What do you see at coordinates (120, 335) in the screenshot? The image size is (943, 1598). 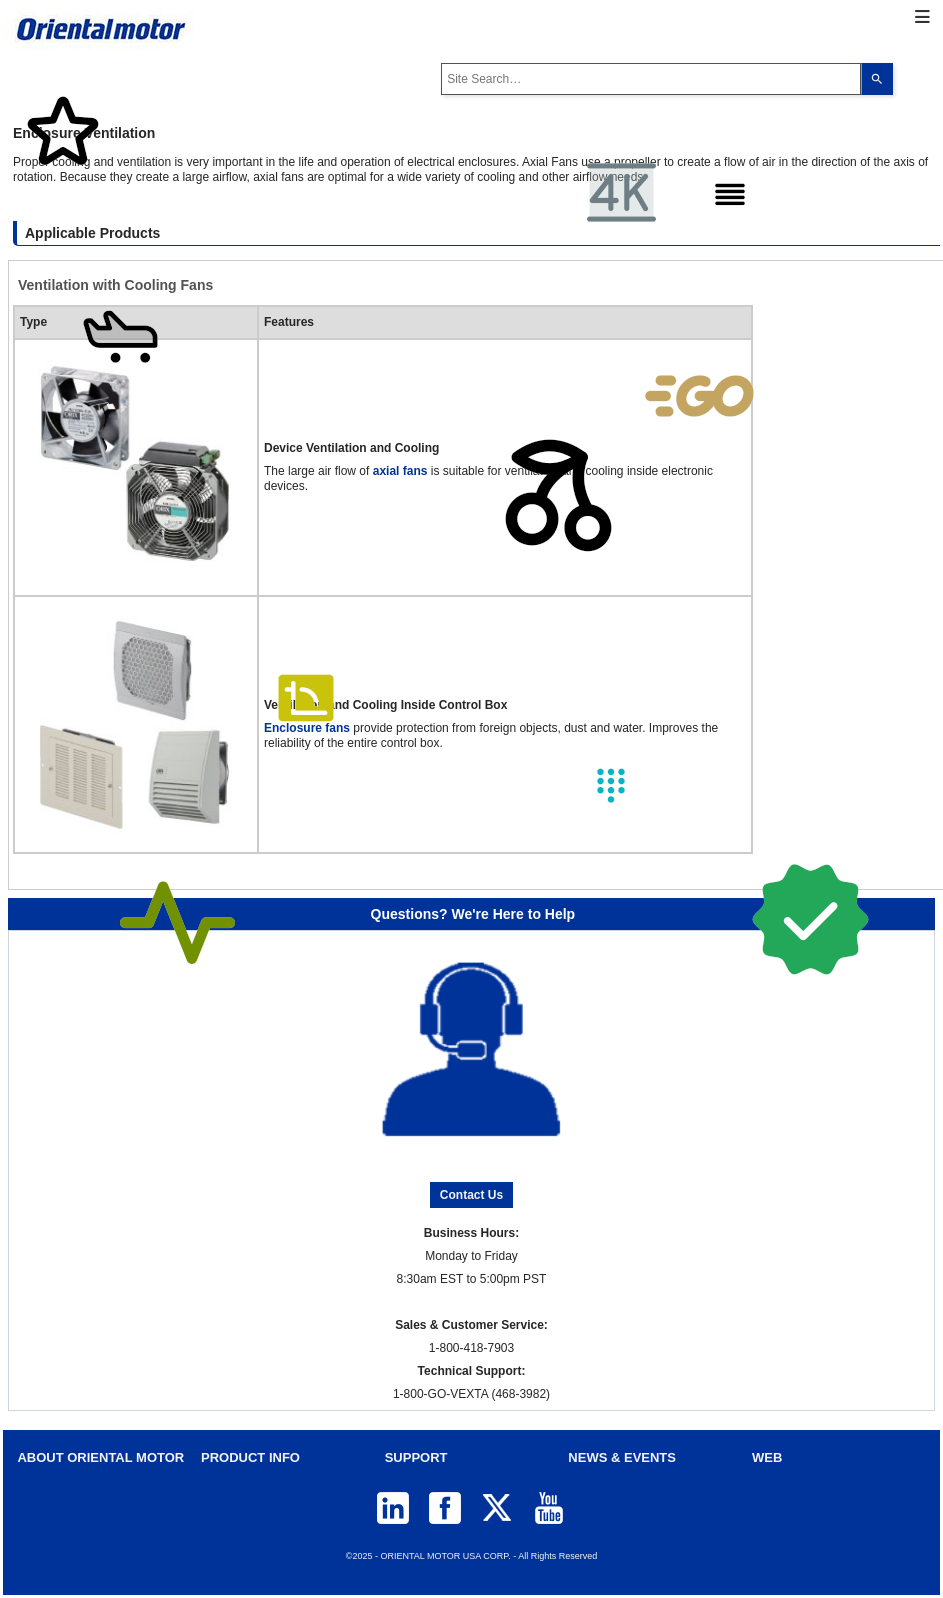 I see `airplane taxiing on the ground` at bounding box center [120, 335].